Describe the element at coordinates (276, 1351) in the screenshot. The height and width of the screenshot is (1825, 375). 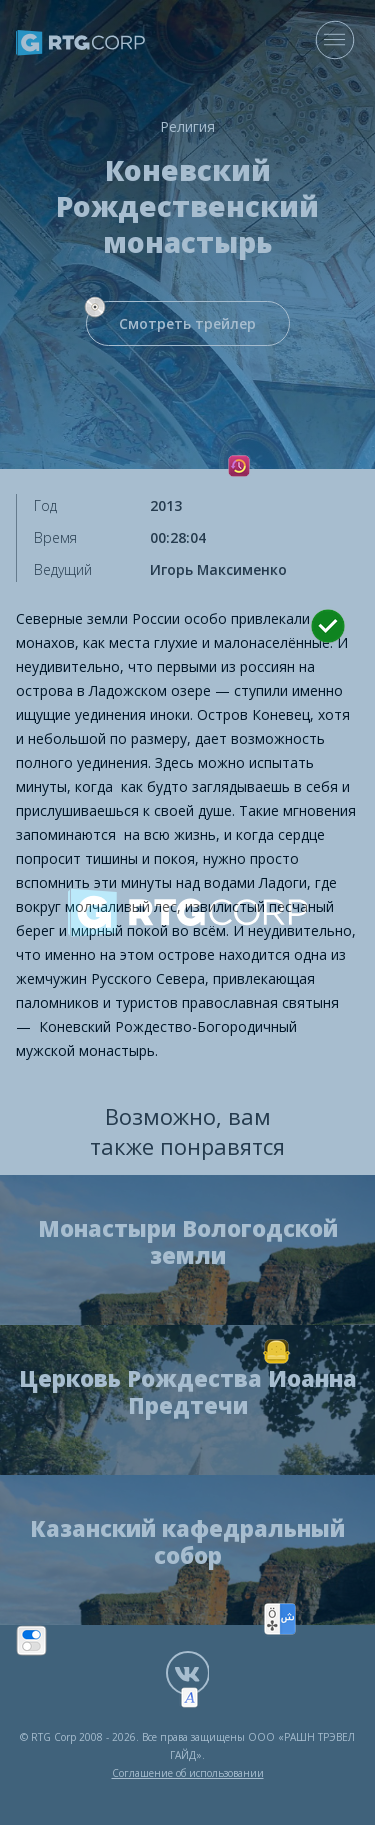
I see `open Girens media player app` at that location.